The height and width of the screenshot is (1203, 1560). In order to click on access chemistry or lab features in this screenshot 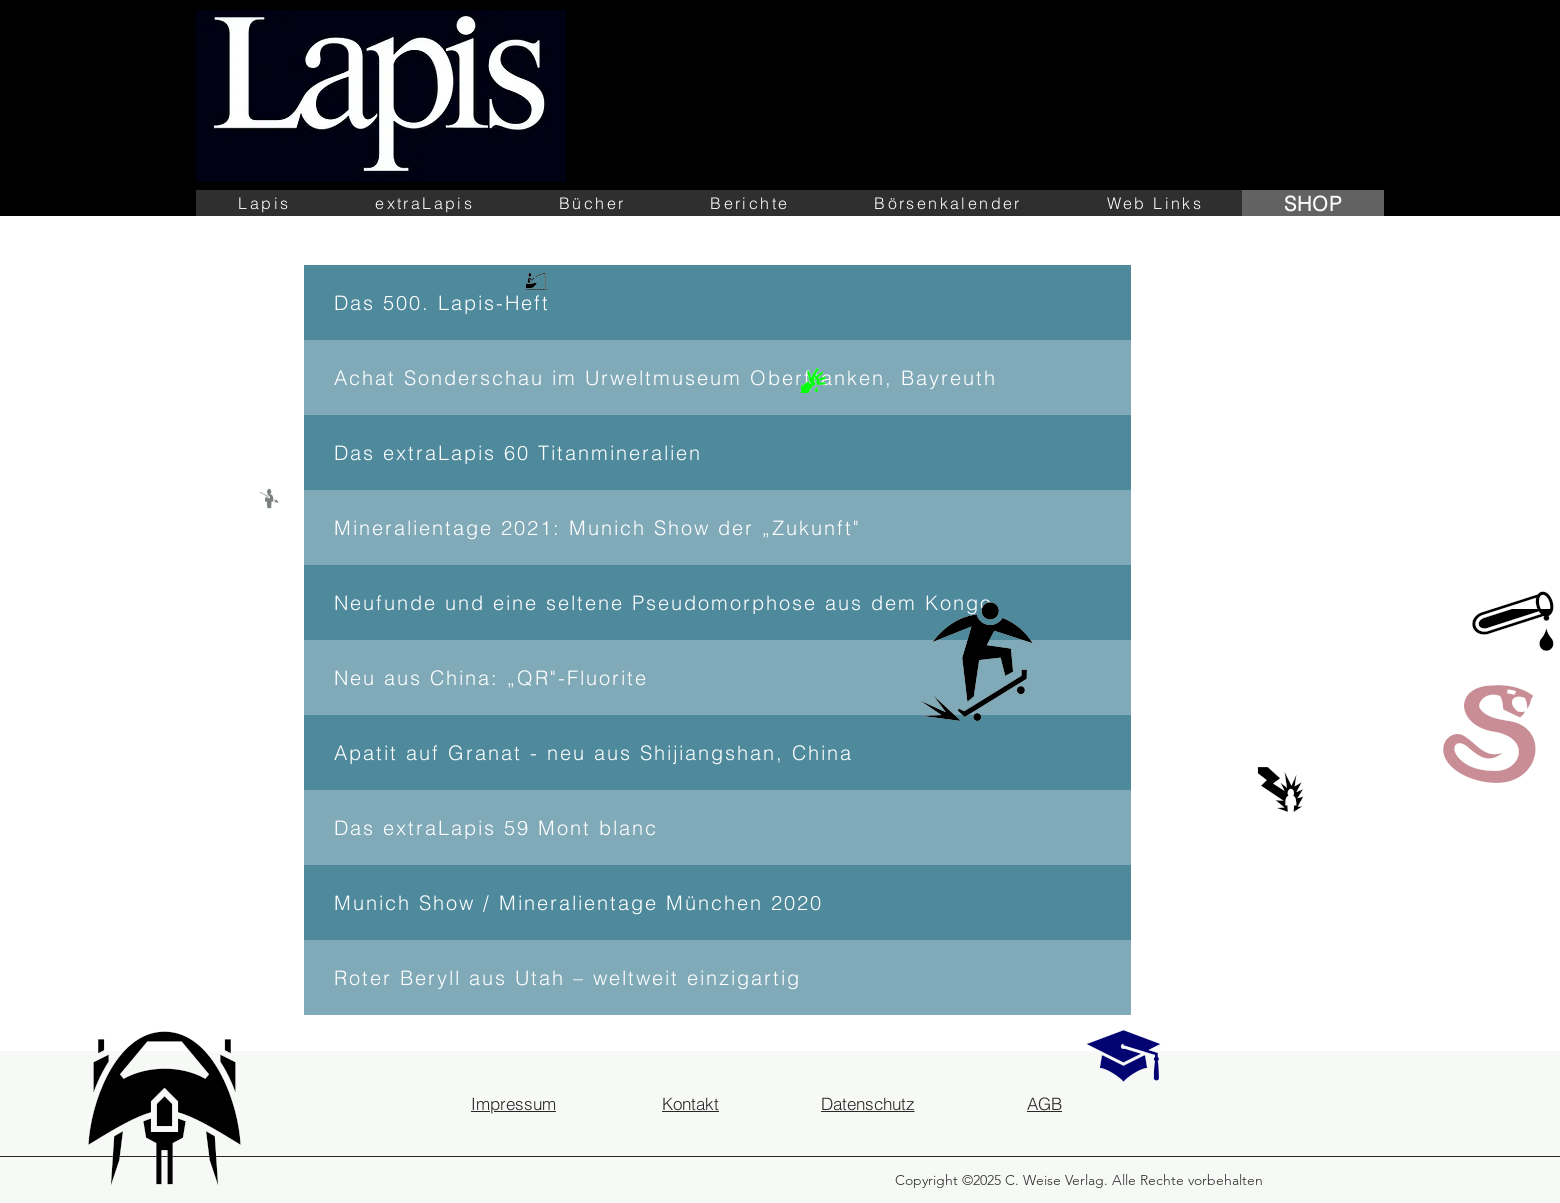, I will do `click(1512, 623)`.